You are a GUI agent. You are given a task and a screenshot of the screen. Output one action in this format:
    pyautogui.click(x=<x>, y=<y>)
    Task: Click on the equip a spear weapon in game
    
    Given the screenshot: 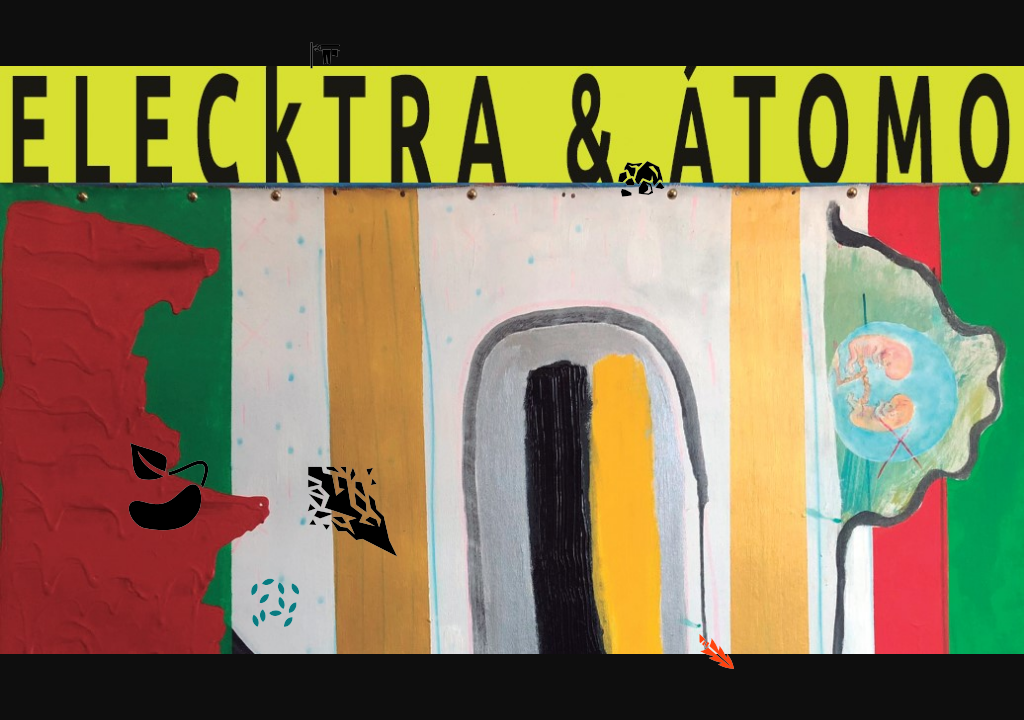 What is the action you would take?
    pyautogui.click(x=716, y=651)
    